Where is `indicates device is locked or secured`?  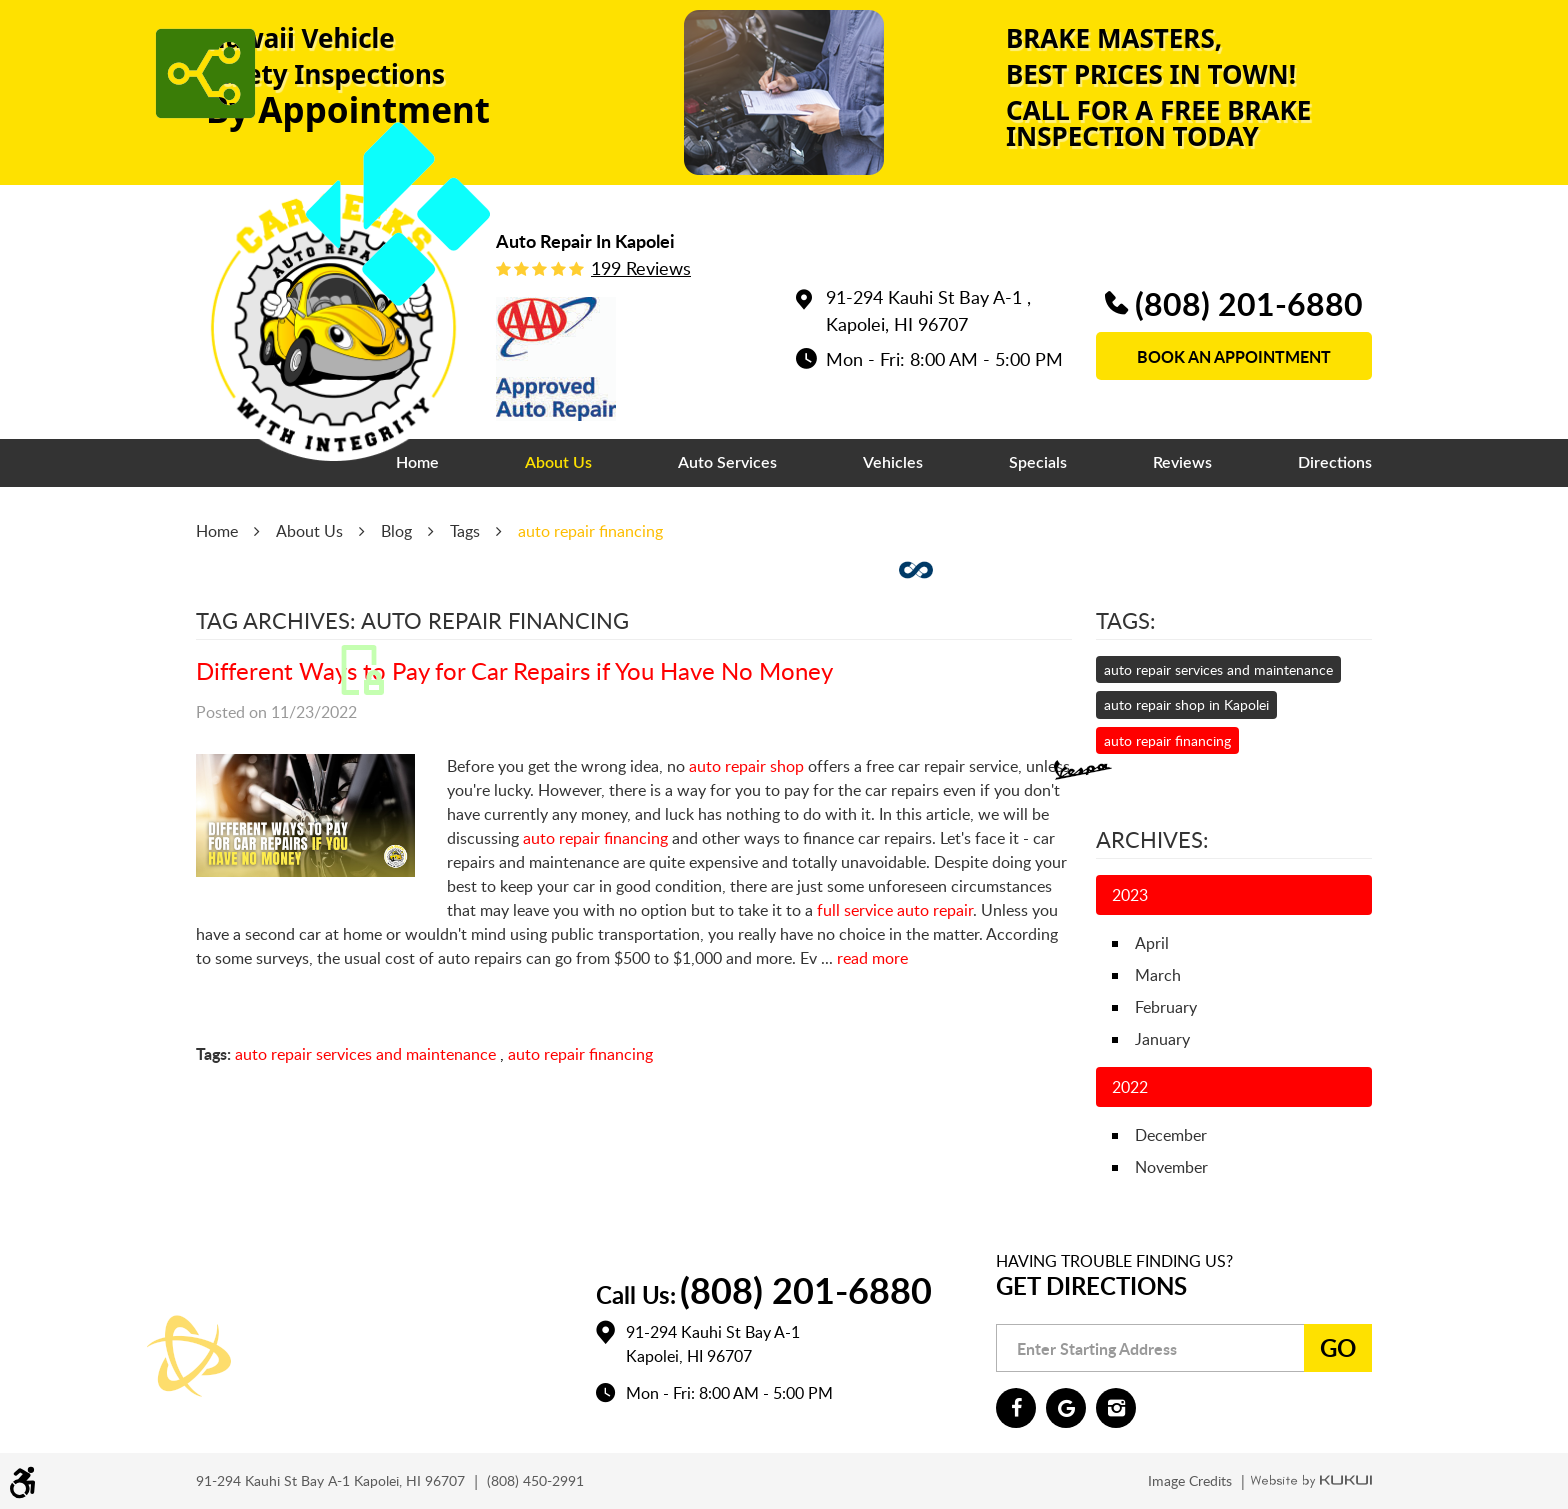
indicates device is locked or secured is located at coordinates (359, 670).